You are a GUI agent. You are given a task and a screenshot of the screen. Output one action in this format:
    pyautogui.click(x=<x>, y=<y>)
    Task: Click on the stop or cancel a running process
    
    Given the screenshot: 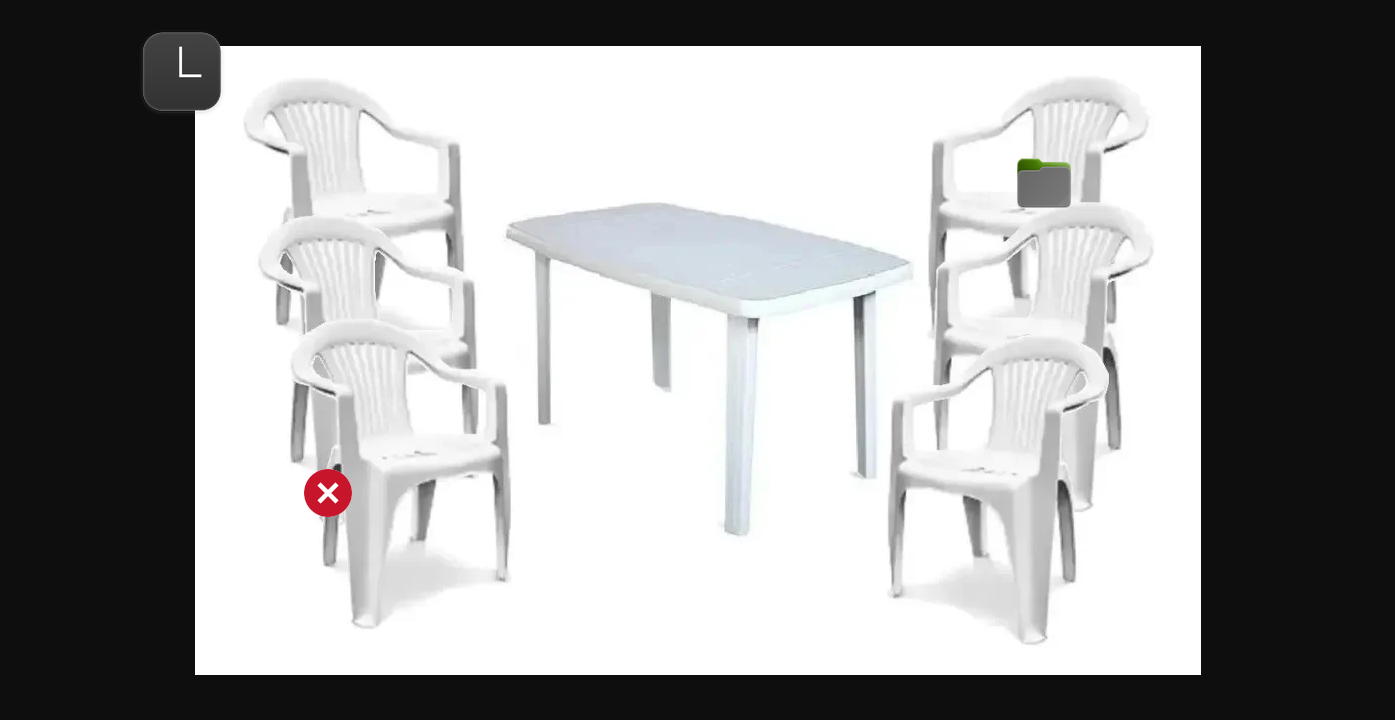 What is the action you would take?
    pyautogui.click(x=328, y=493)
    